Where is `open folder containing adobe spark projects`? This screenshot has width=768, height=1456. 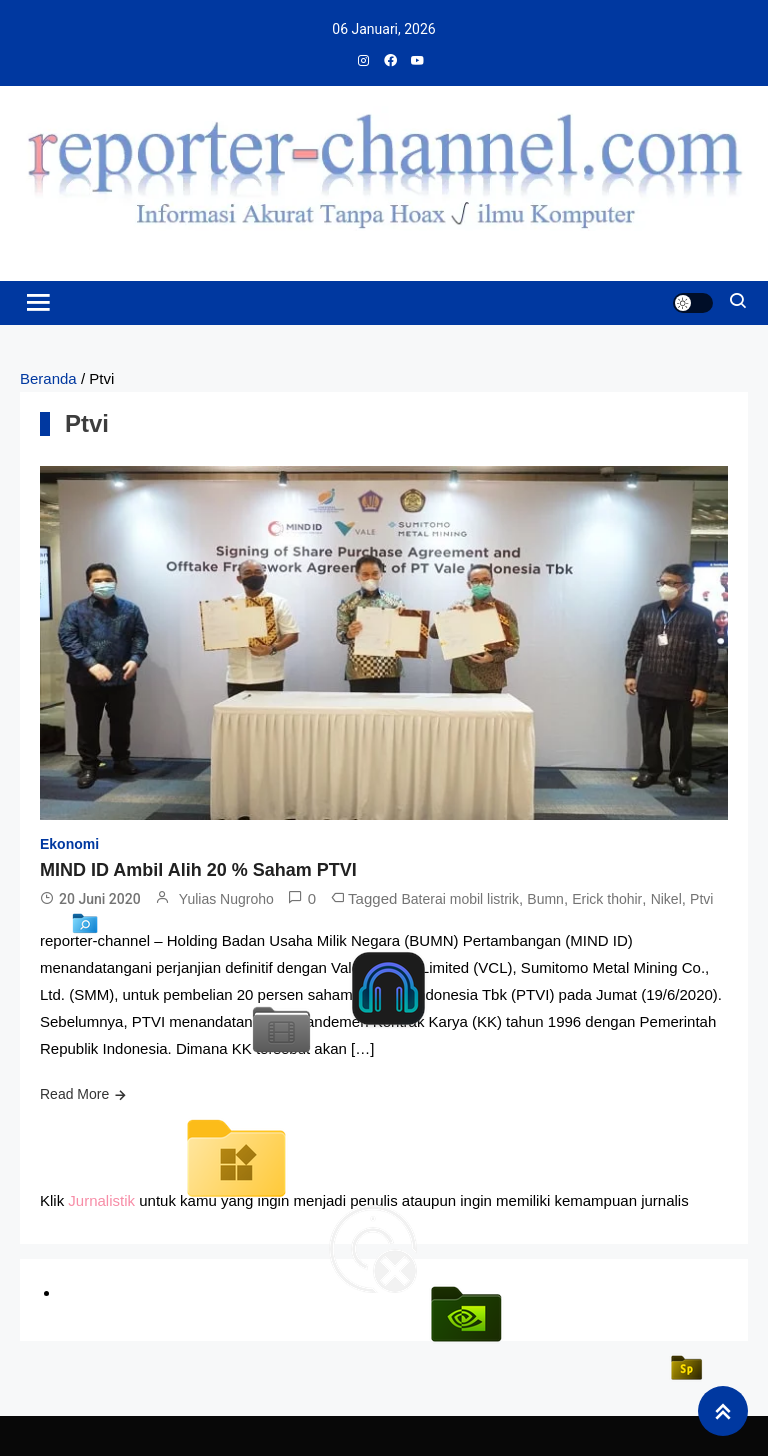
open folder containing adobe spark projects is located at coordinates (686, 1368).